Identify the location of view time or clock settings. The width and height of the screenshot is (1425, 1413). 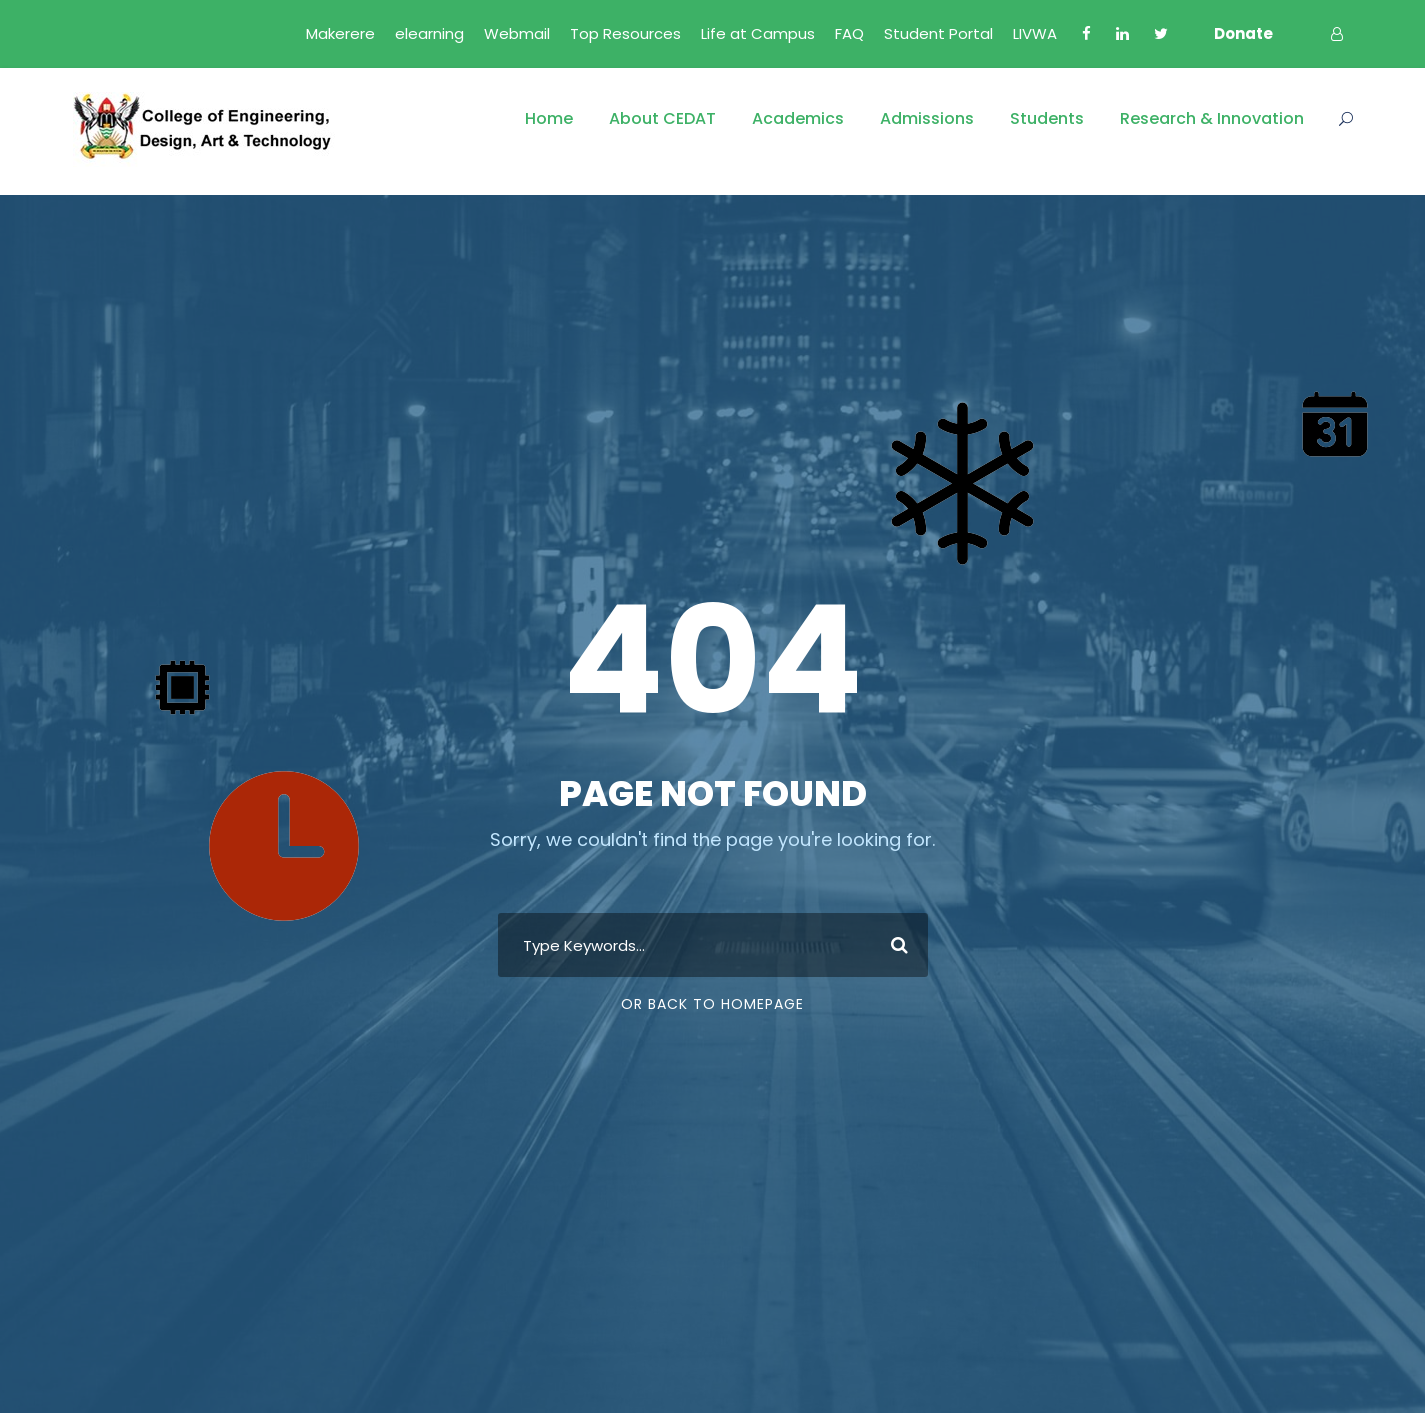
(284, 846).